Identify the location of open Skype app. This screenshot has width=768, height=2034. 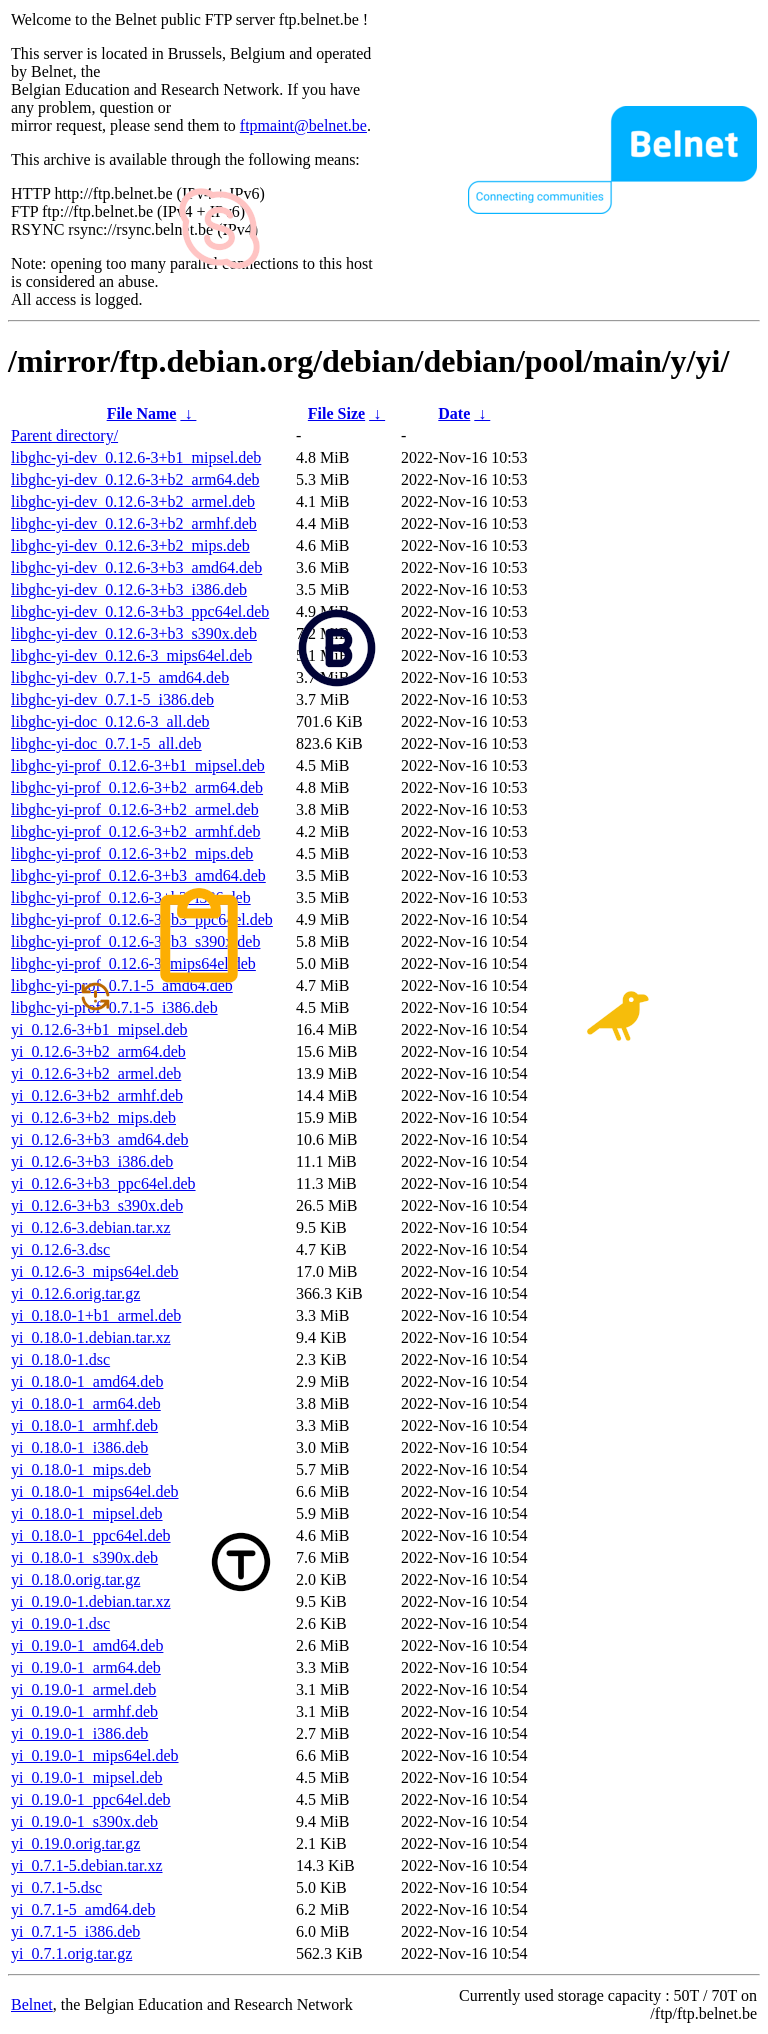
(219, 228).